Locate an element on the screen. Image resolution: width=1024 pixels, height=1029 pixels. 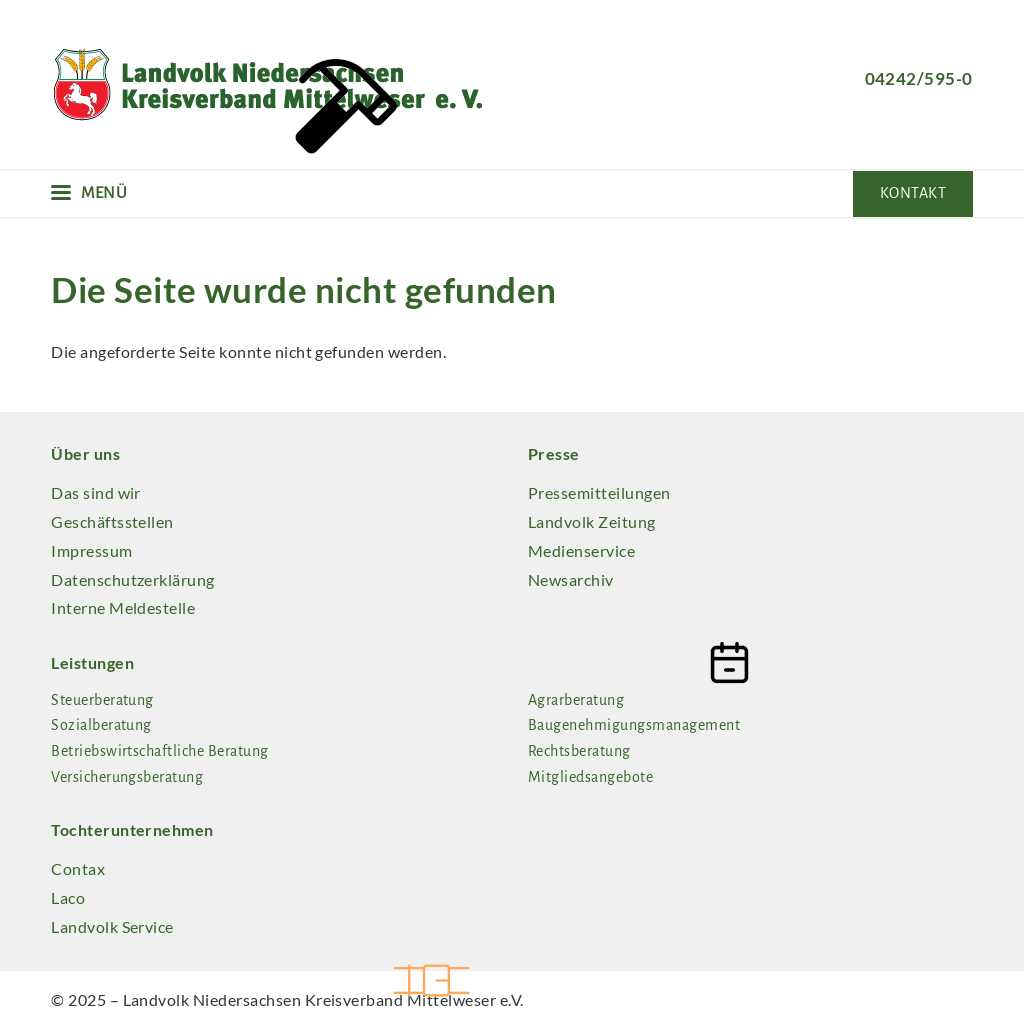
adjust belt or strap settings is located at coordinates (431, 980).